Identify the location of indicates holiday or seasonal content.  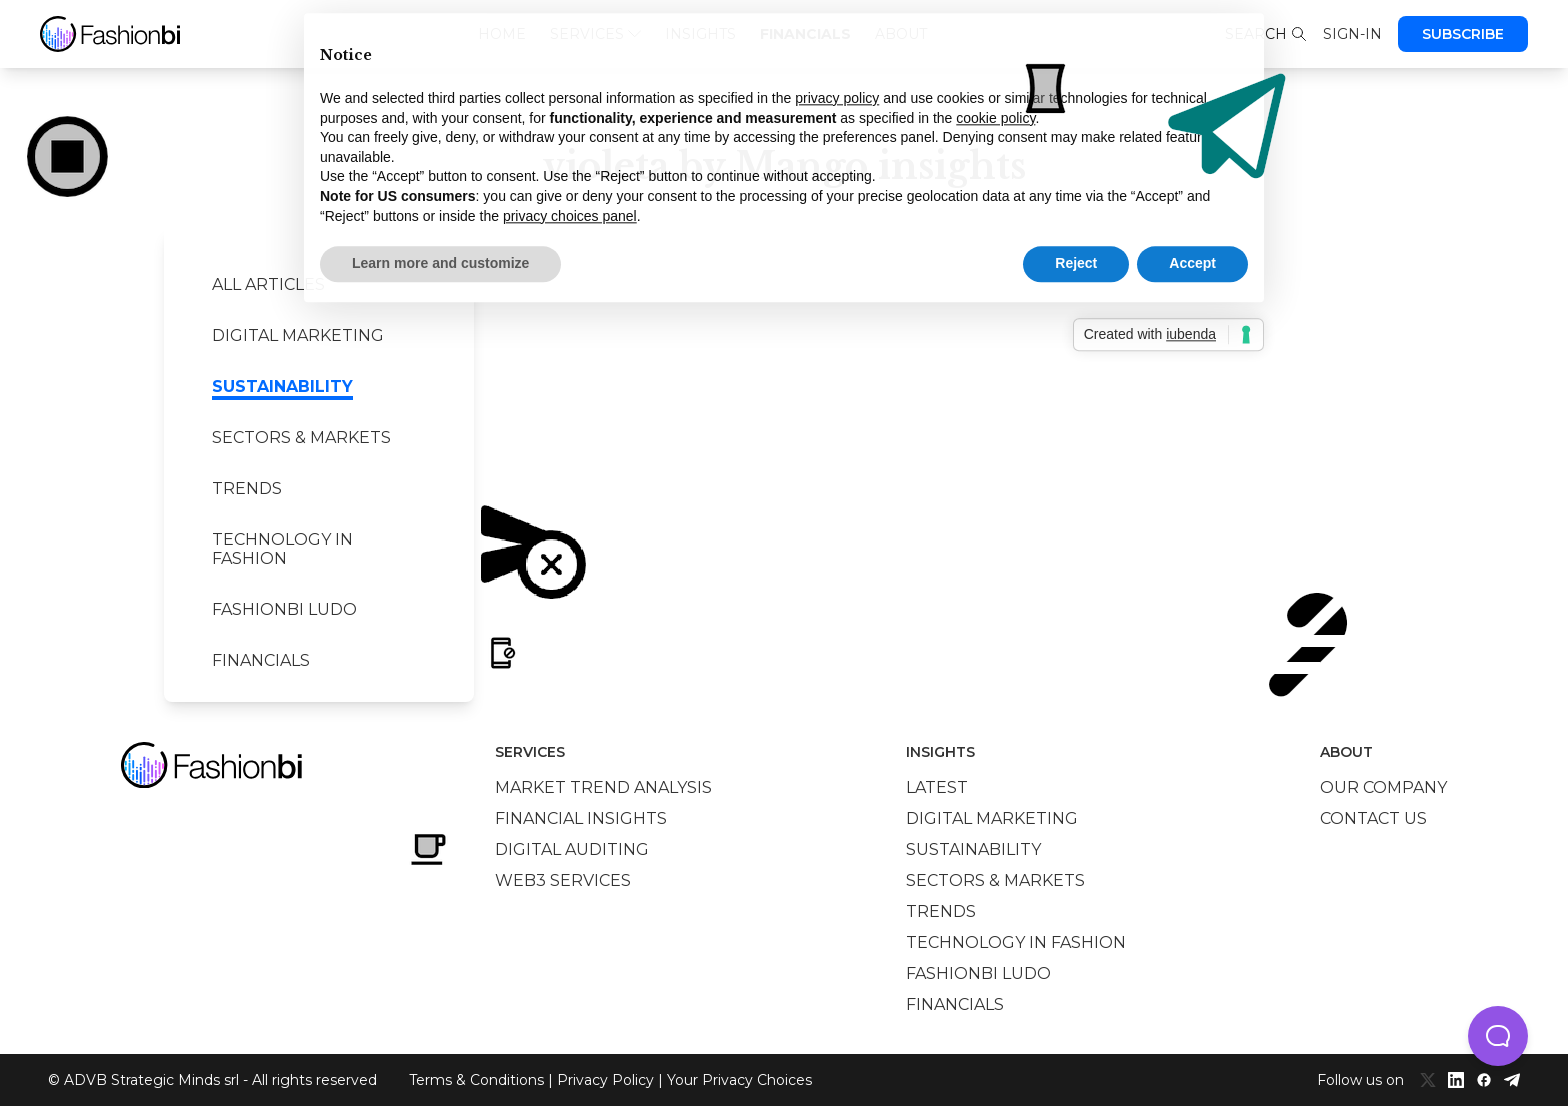
(1305, 647).